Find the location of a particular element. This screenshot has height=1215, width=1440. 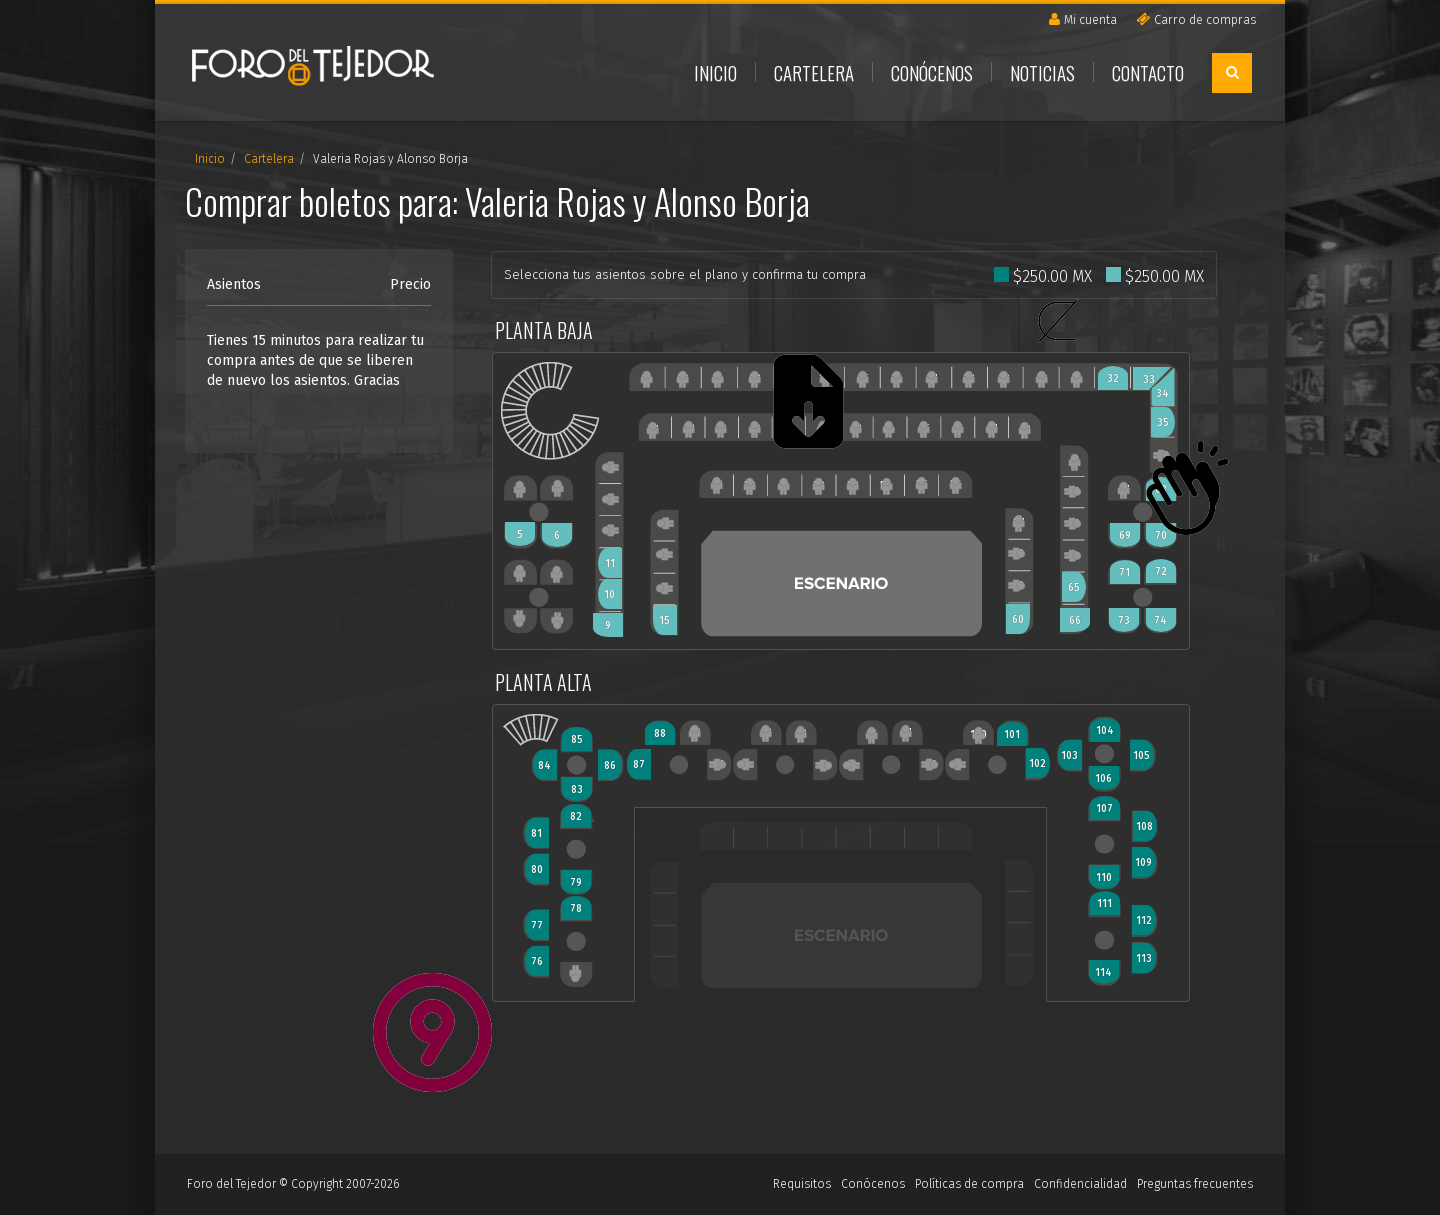

applaud or react positively to content is located at coordinates (1186, 488).